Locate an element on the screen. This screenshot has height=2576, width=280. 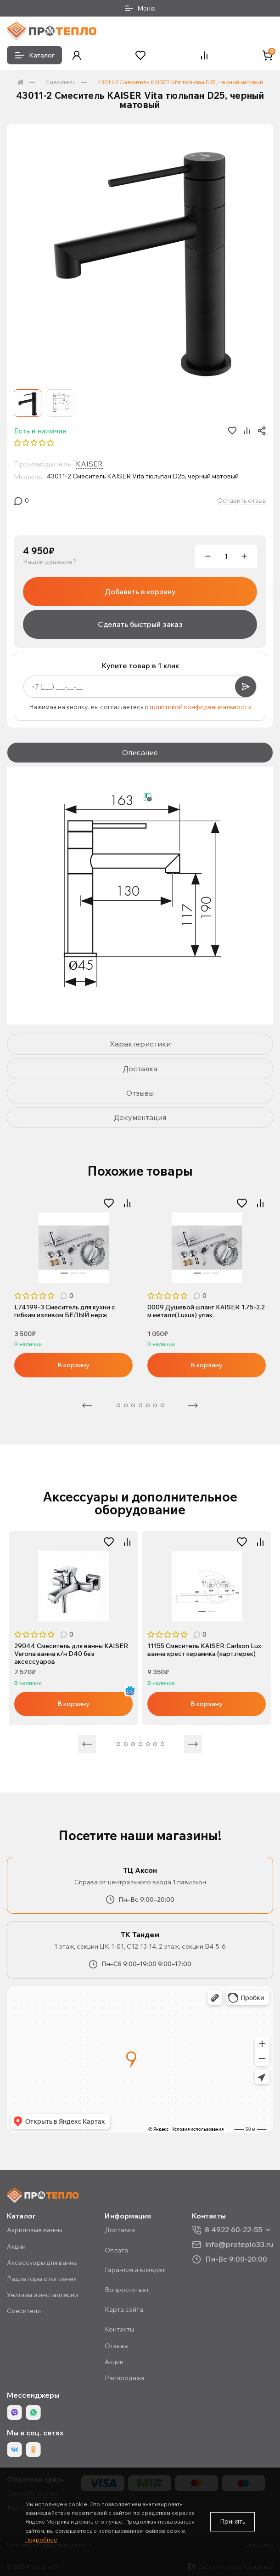
open godot game engine is located at coordinates (130, 1690).